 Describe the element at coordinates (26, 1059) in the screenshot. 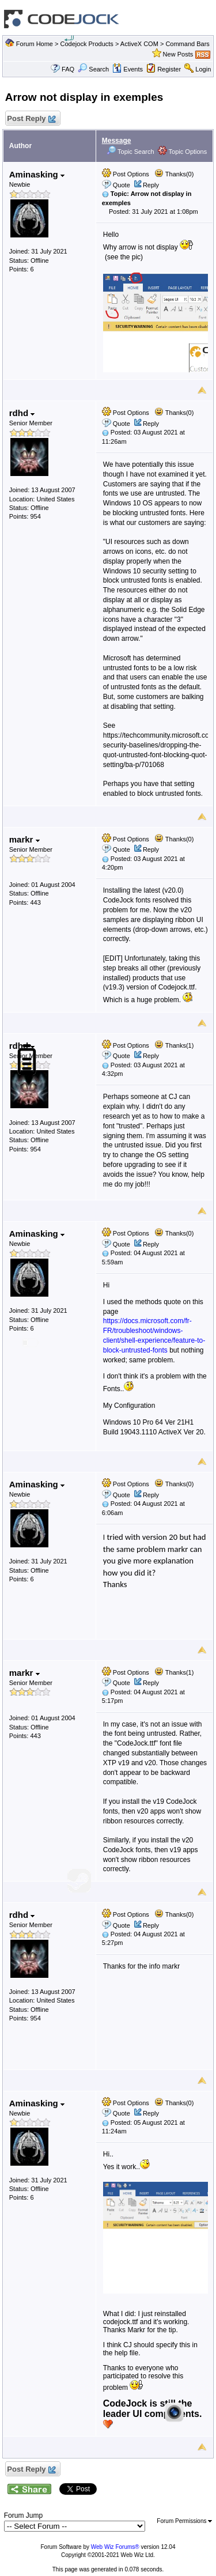

I see `indicates high battery level` at that location.